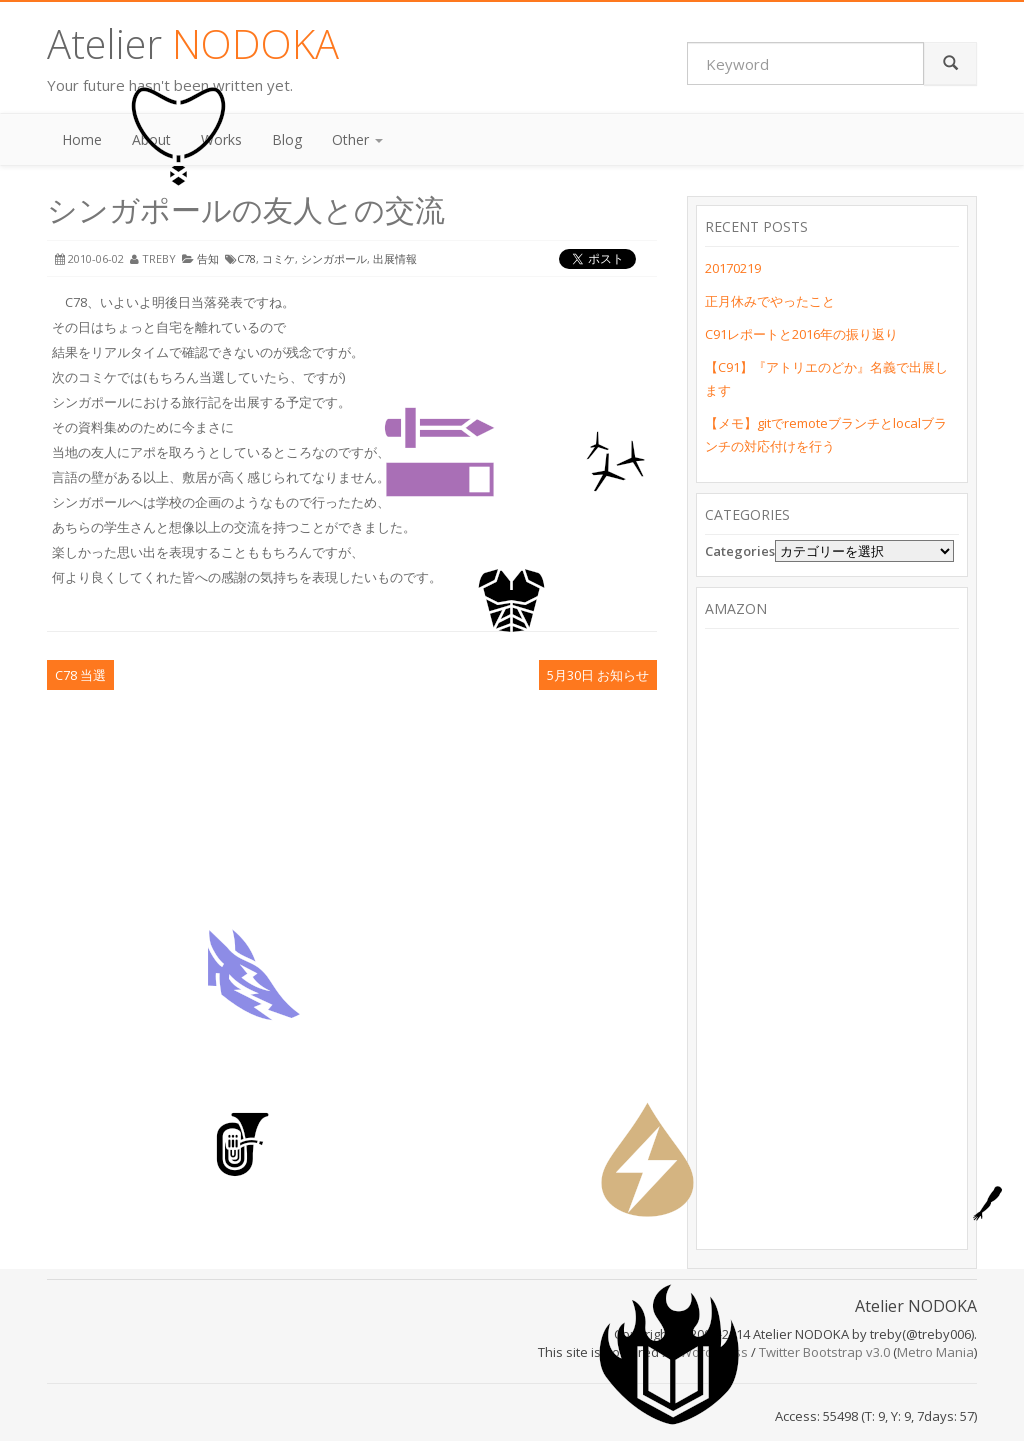 Image resolution: width=1024 pixels, height=1441 pixels. What do you see at coordinates (254, 975) in the screenshot?
I see `select direwolf as character or faction` at bounding box center [254, 975].